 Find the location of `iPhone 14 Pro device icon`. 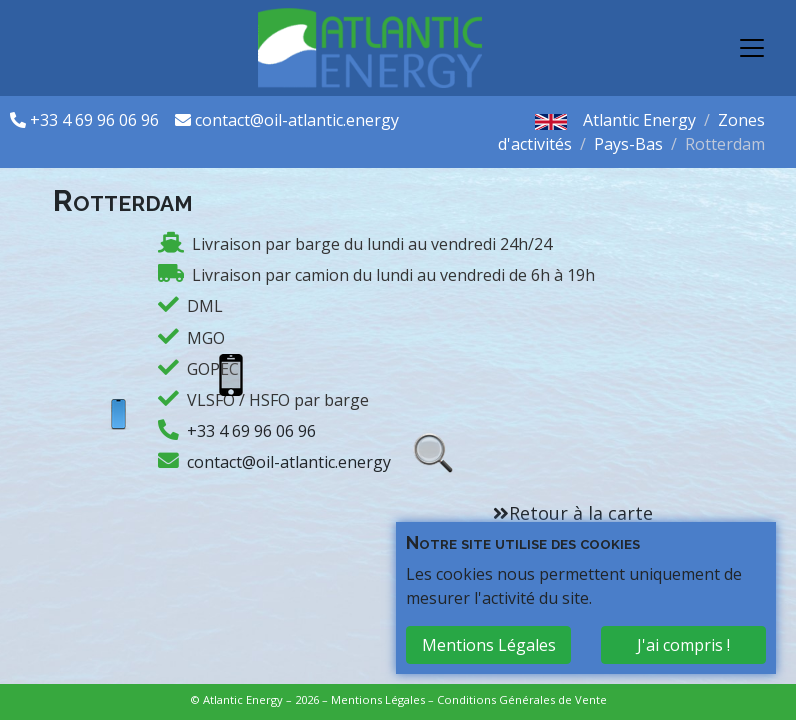

iPhone 14 Pro device icon is located at coordinates (118, 414).